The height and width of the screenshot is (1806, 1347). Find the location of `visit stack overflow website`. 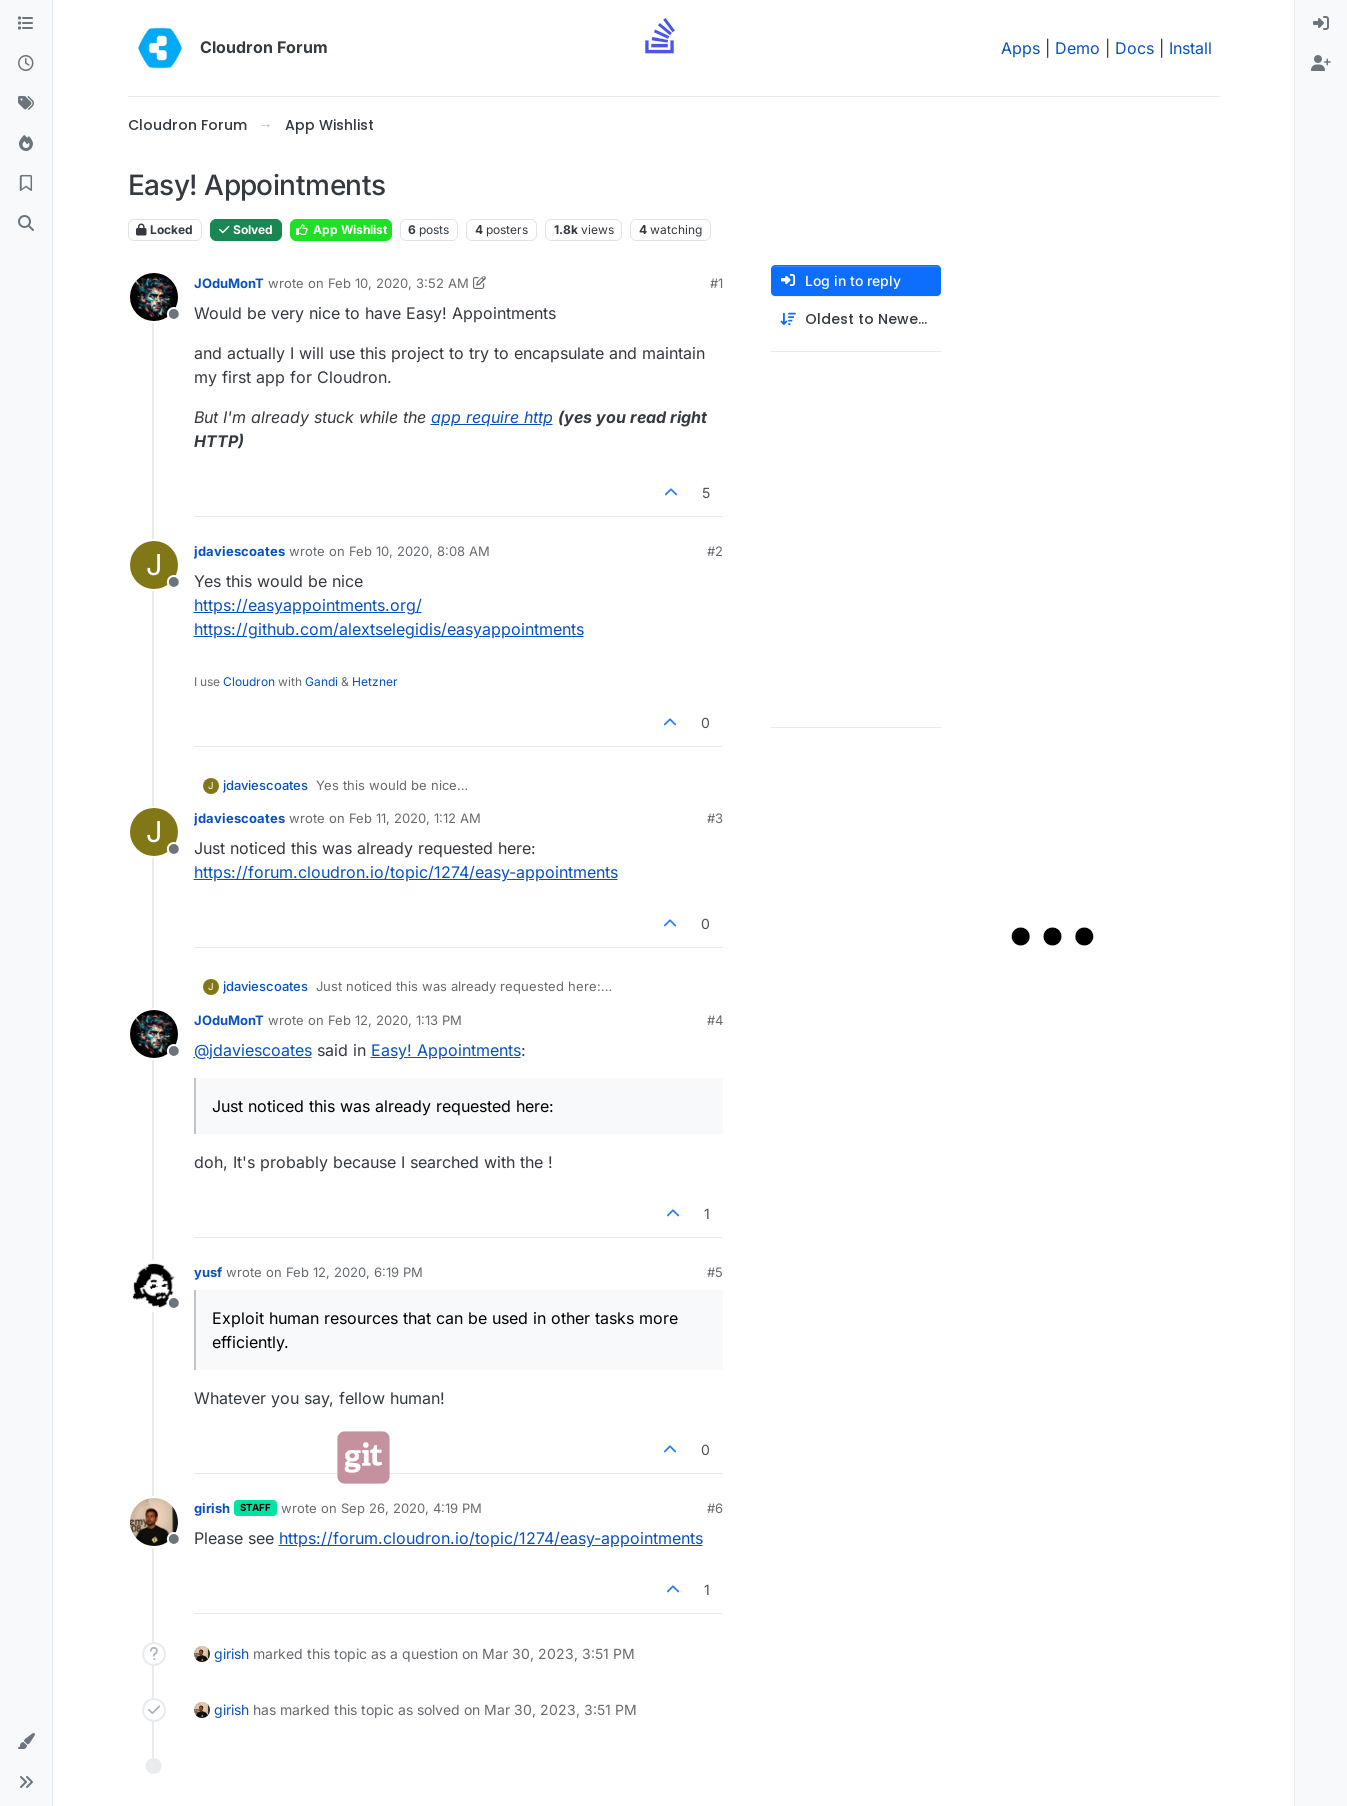

visit stack overflow website is located at coordinates (659, 35).